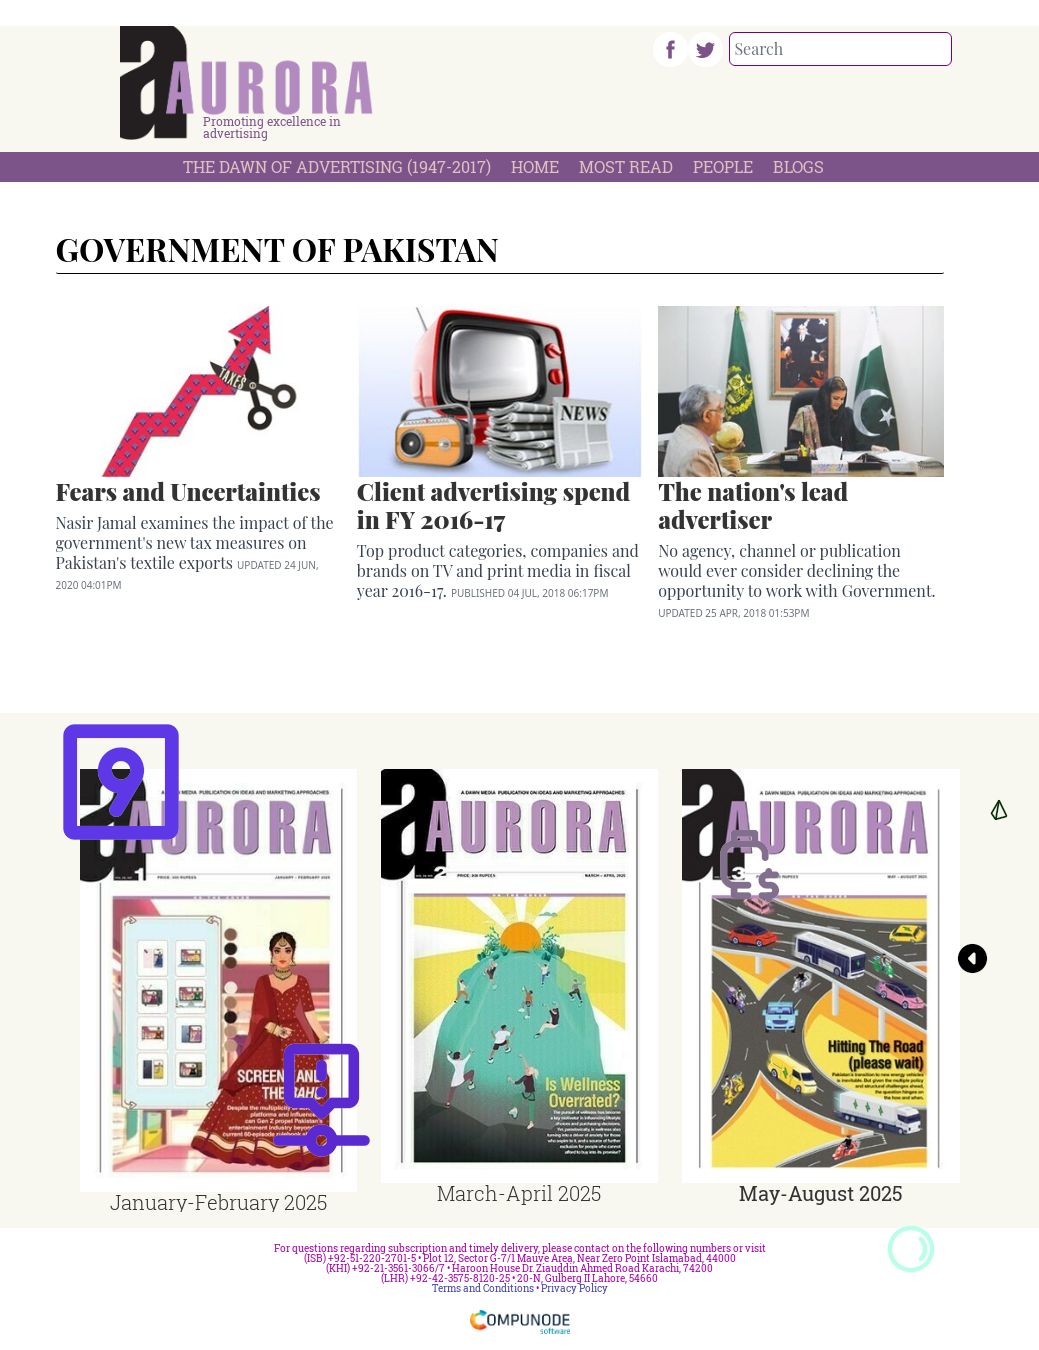 This screenshot has height=1350, width=1039. I want to click on view payment or finance features on your smartwatch, so click(744, 864).